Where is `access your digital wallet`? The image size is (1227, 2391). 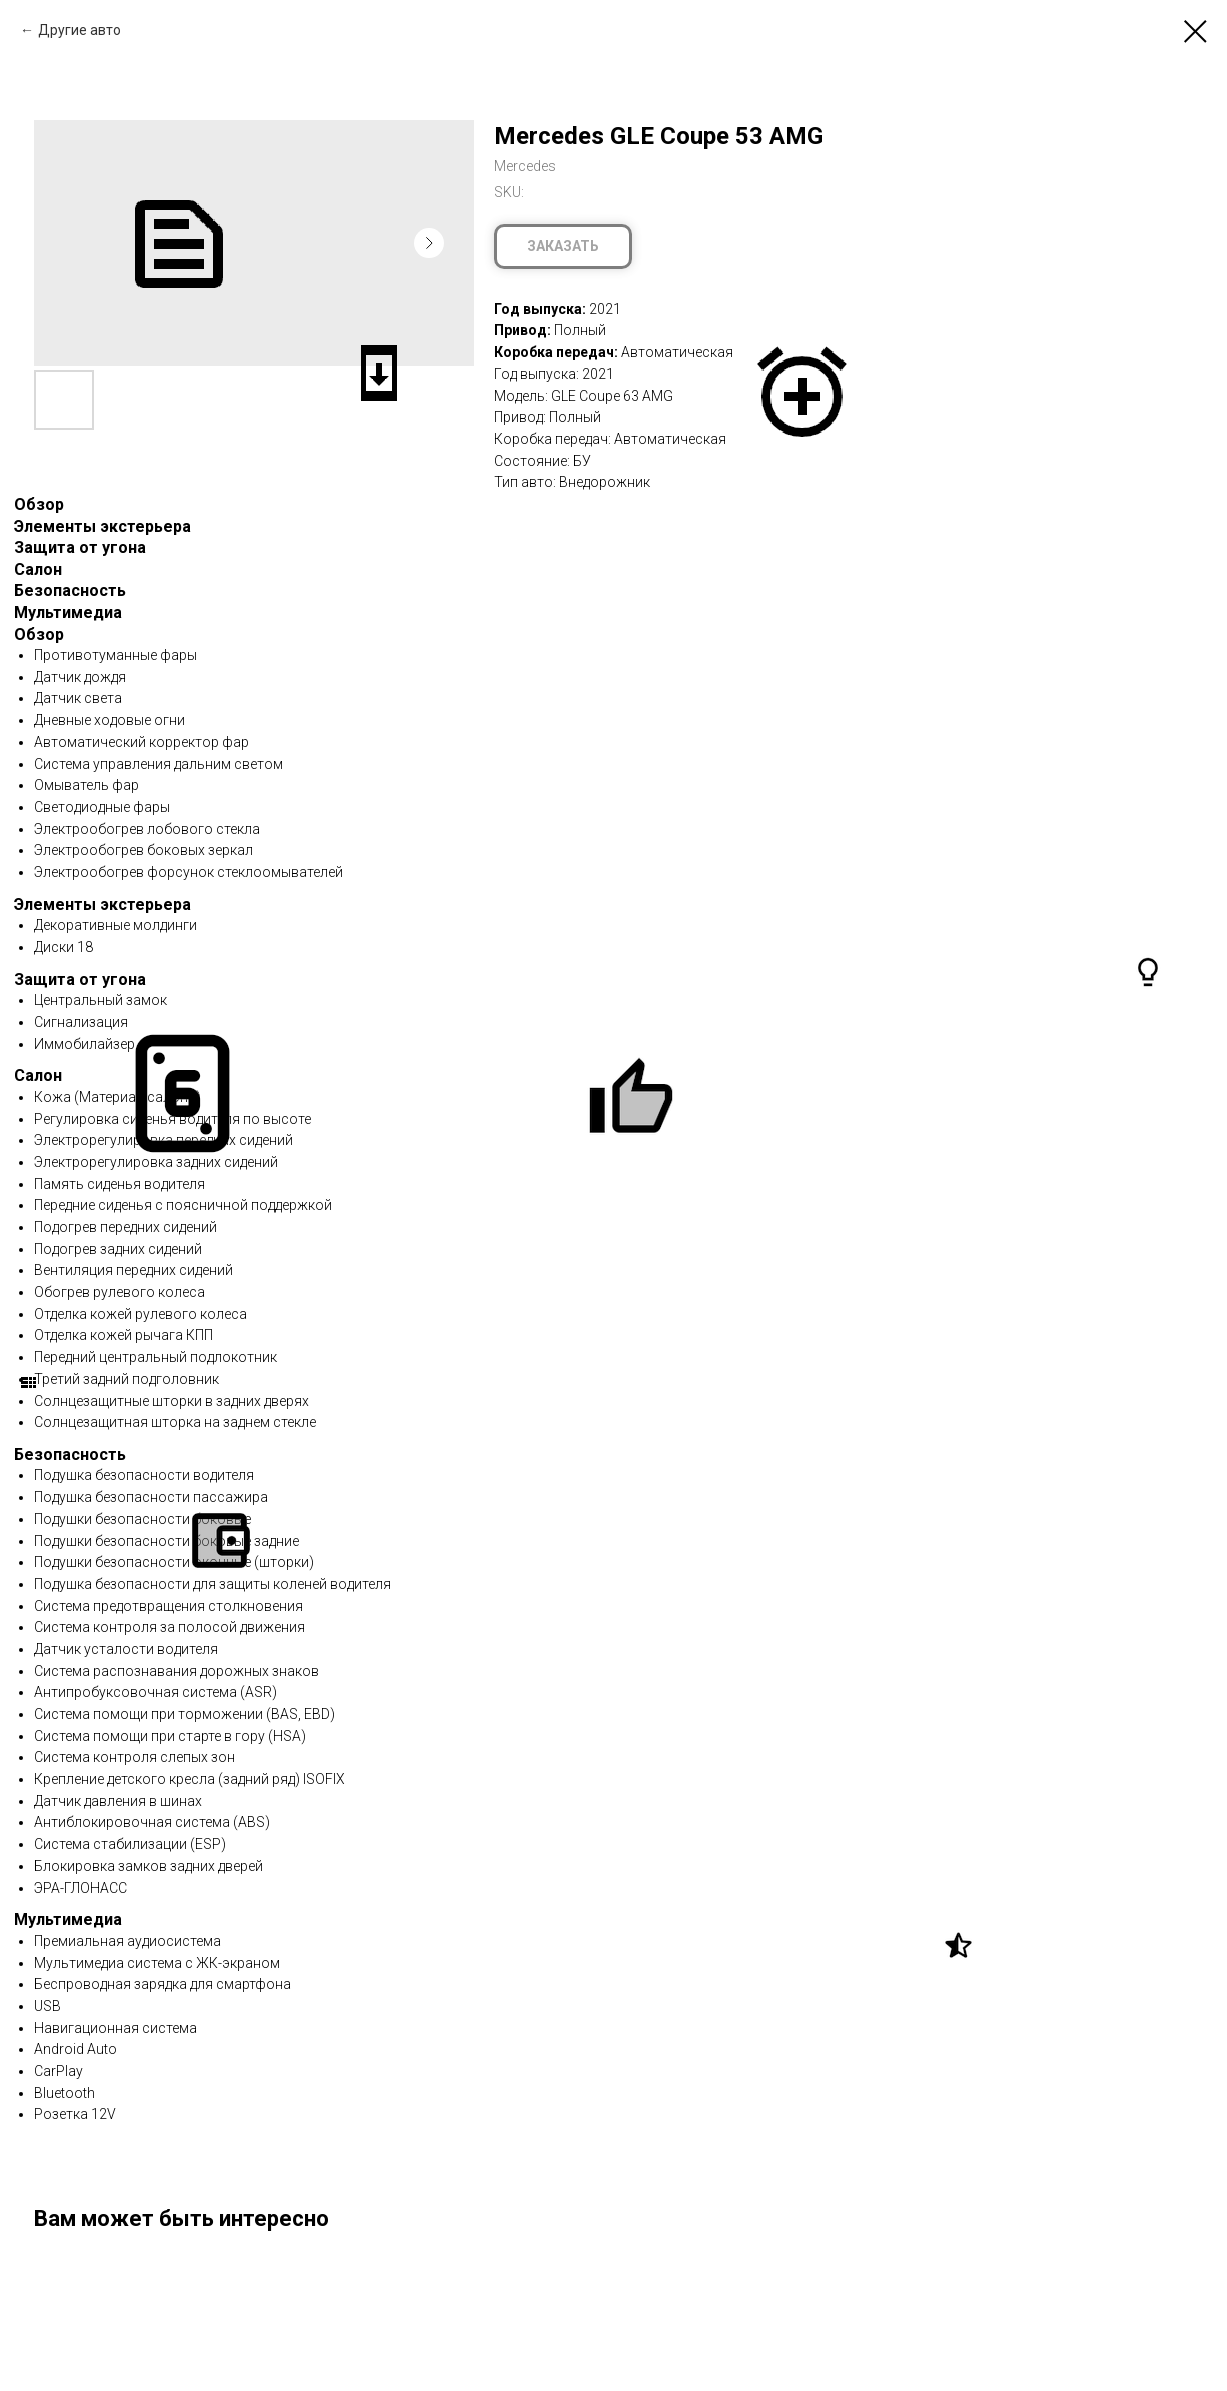
access your digital wallet is located at coordinates (219, 1540).